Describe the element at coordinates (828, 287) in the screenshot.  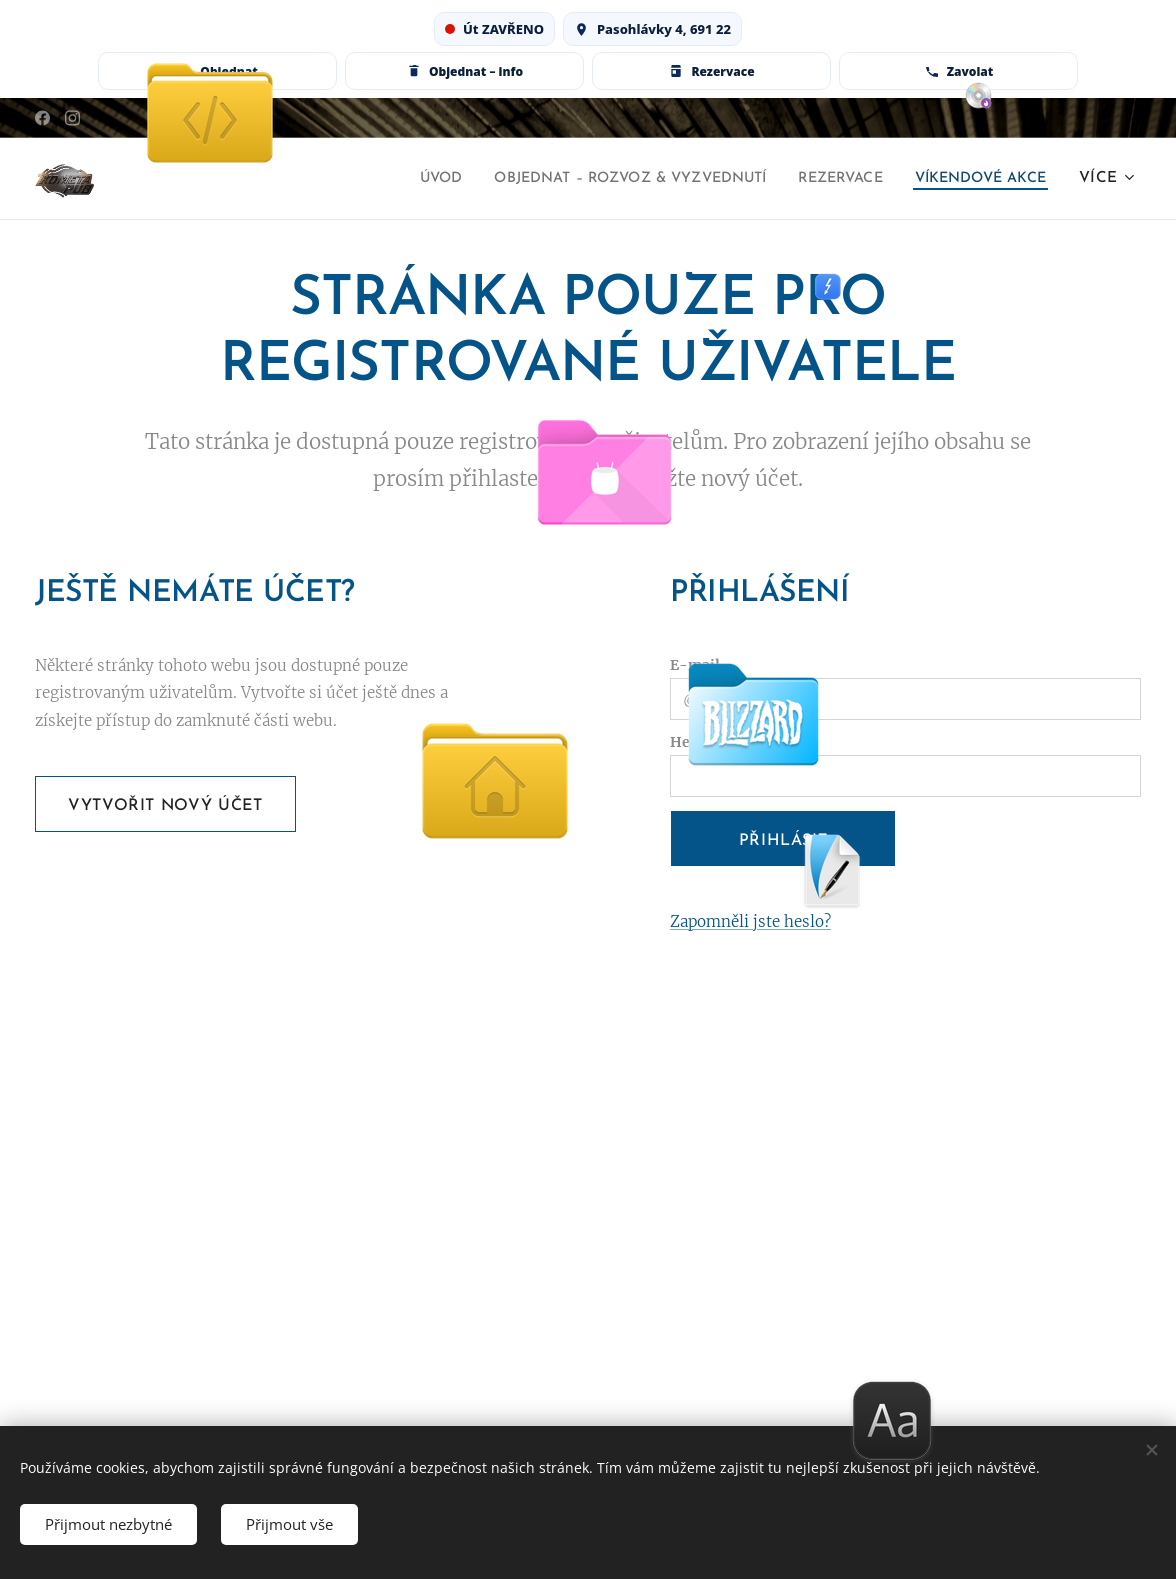
I see `access thunderbolt port settings` at that location.